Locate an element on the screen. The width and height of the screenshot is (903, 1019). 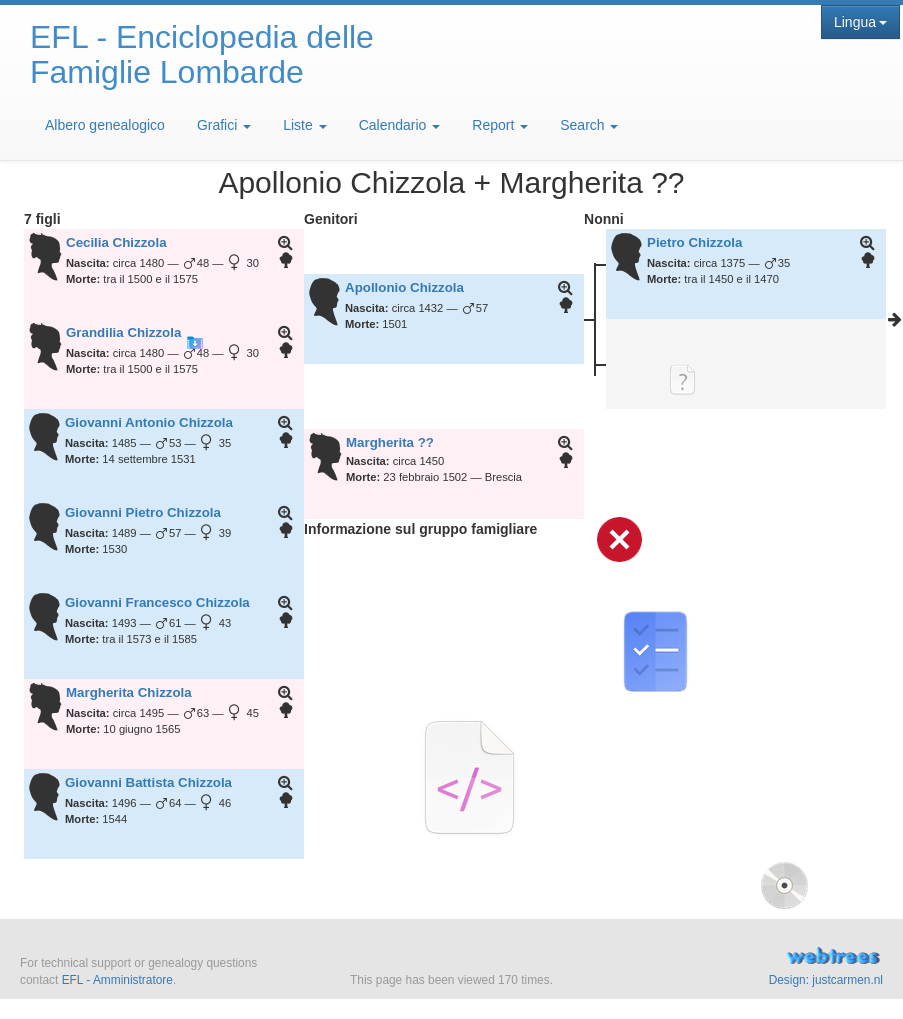
open folder containing downloaded videos is located at coordinates (195, 343).